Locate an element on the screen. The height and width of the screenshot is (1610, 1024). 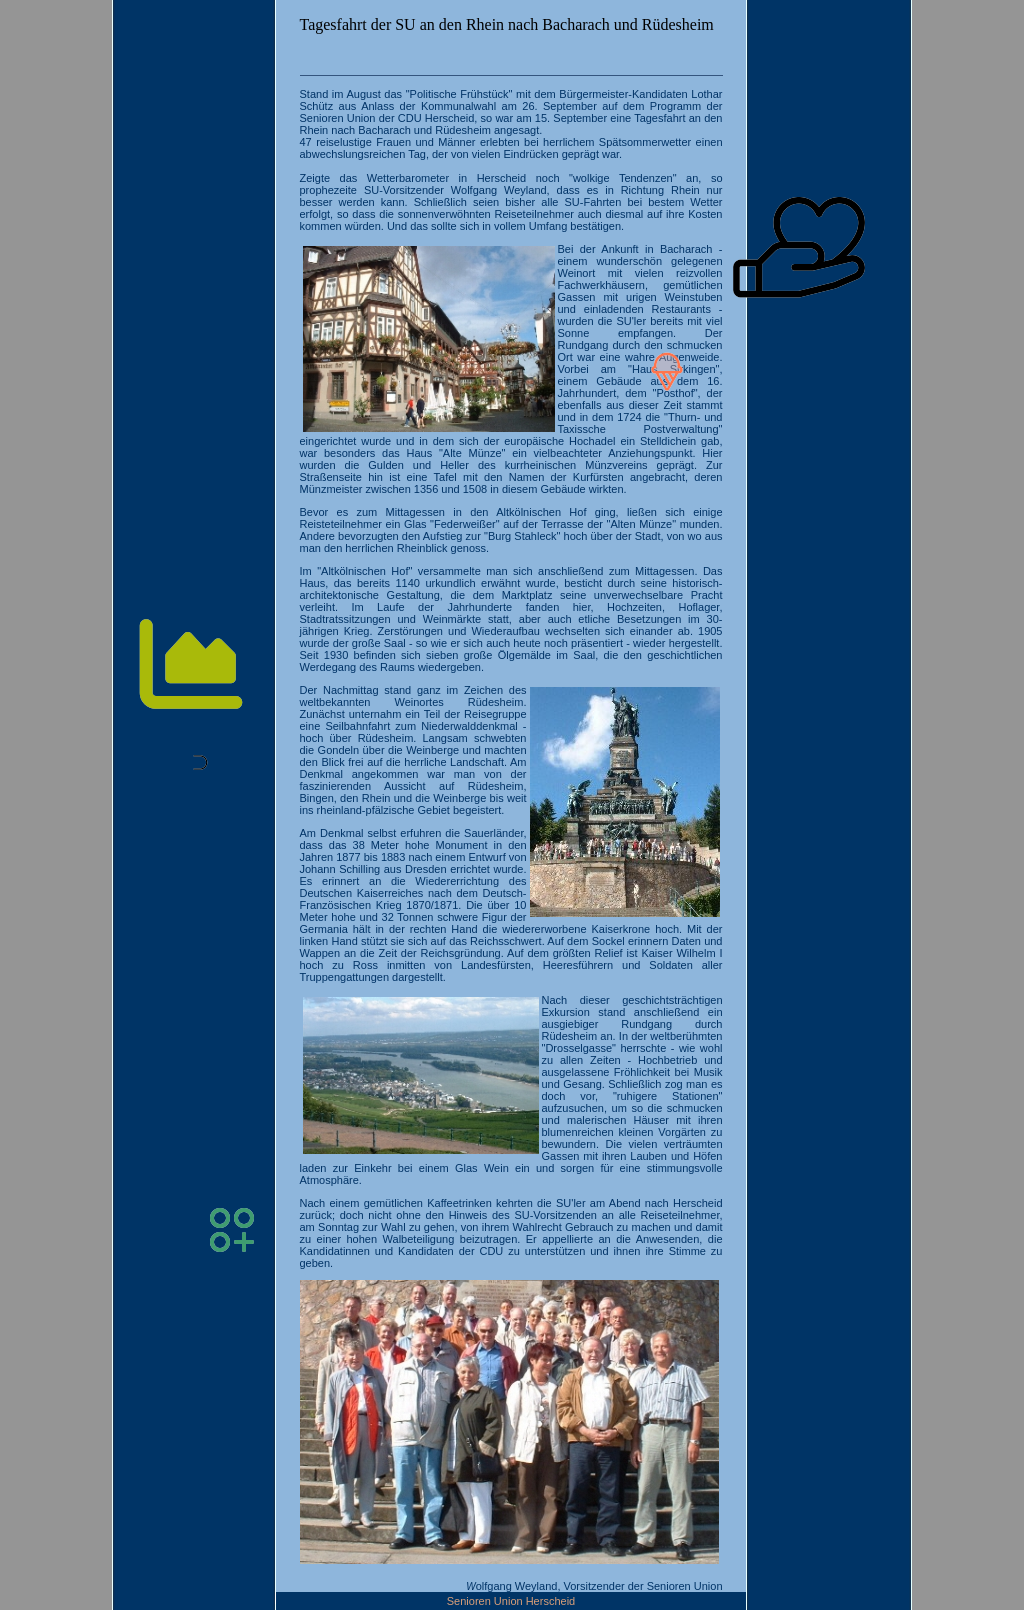
add a new item to a collection is located at coordinates (232, 1230).